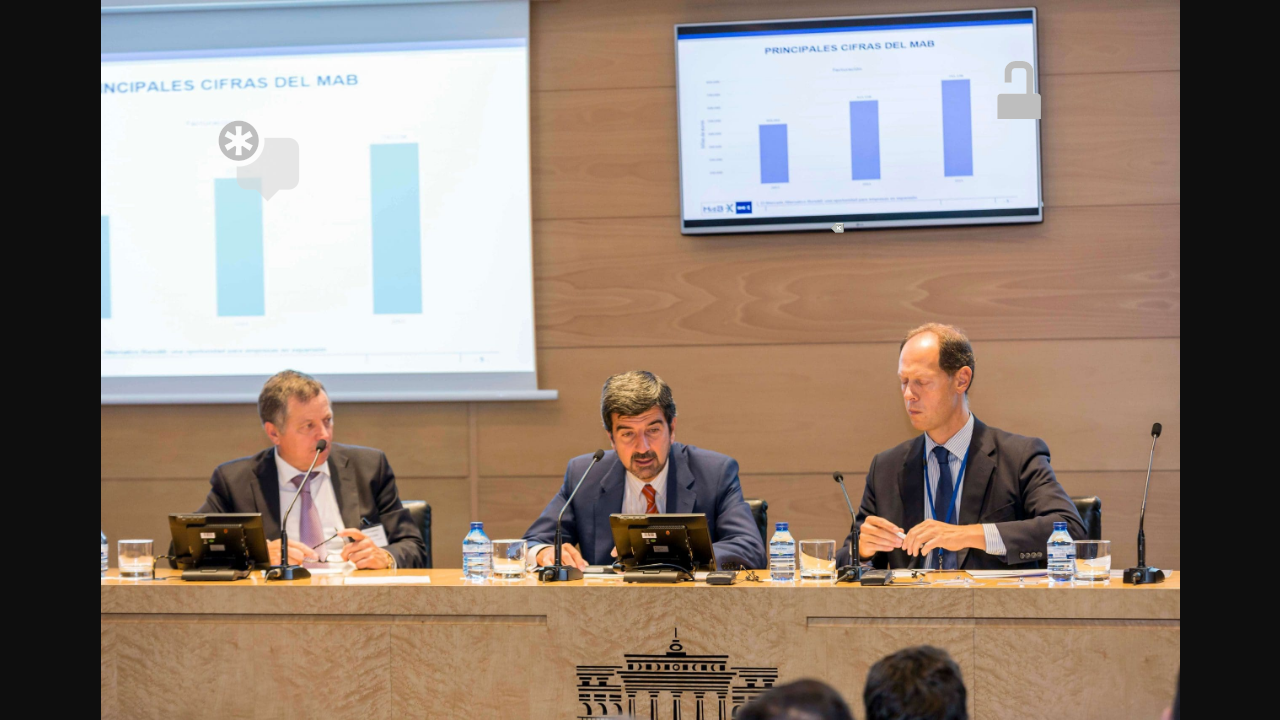  What do you see at coordinates (836, 227) in the screenshot?
I see `clear or delete entered text` at bounding box center [836, 227].